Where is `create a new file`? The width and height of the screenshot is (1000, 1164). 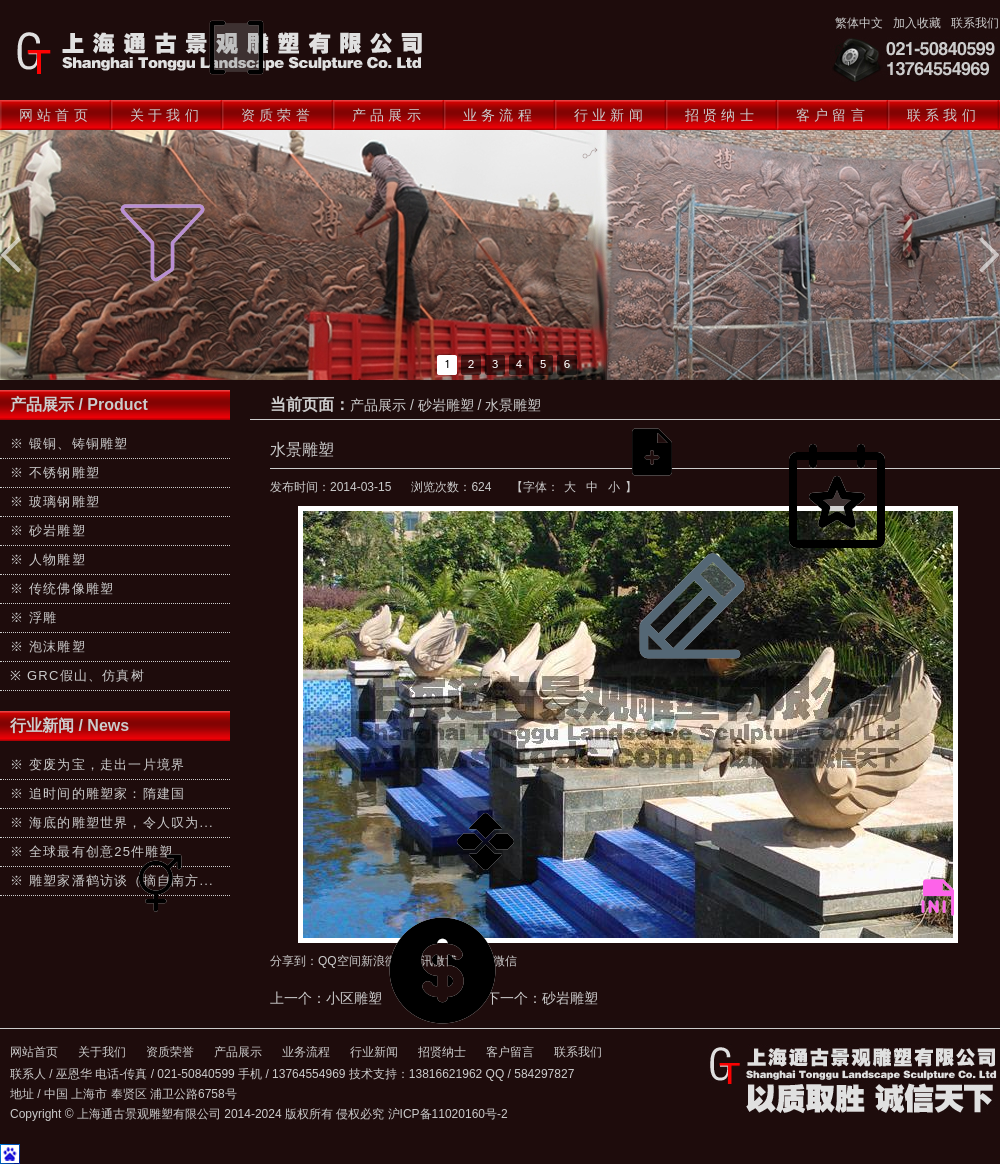
create a new file is located at coordinates (652, 452).